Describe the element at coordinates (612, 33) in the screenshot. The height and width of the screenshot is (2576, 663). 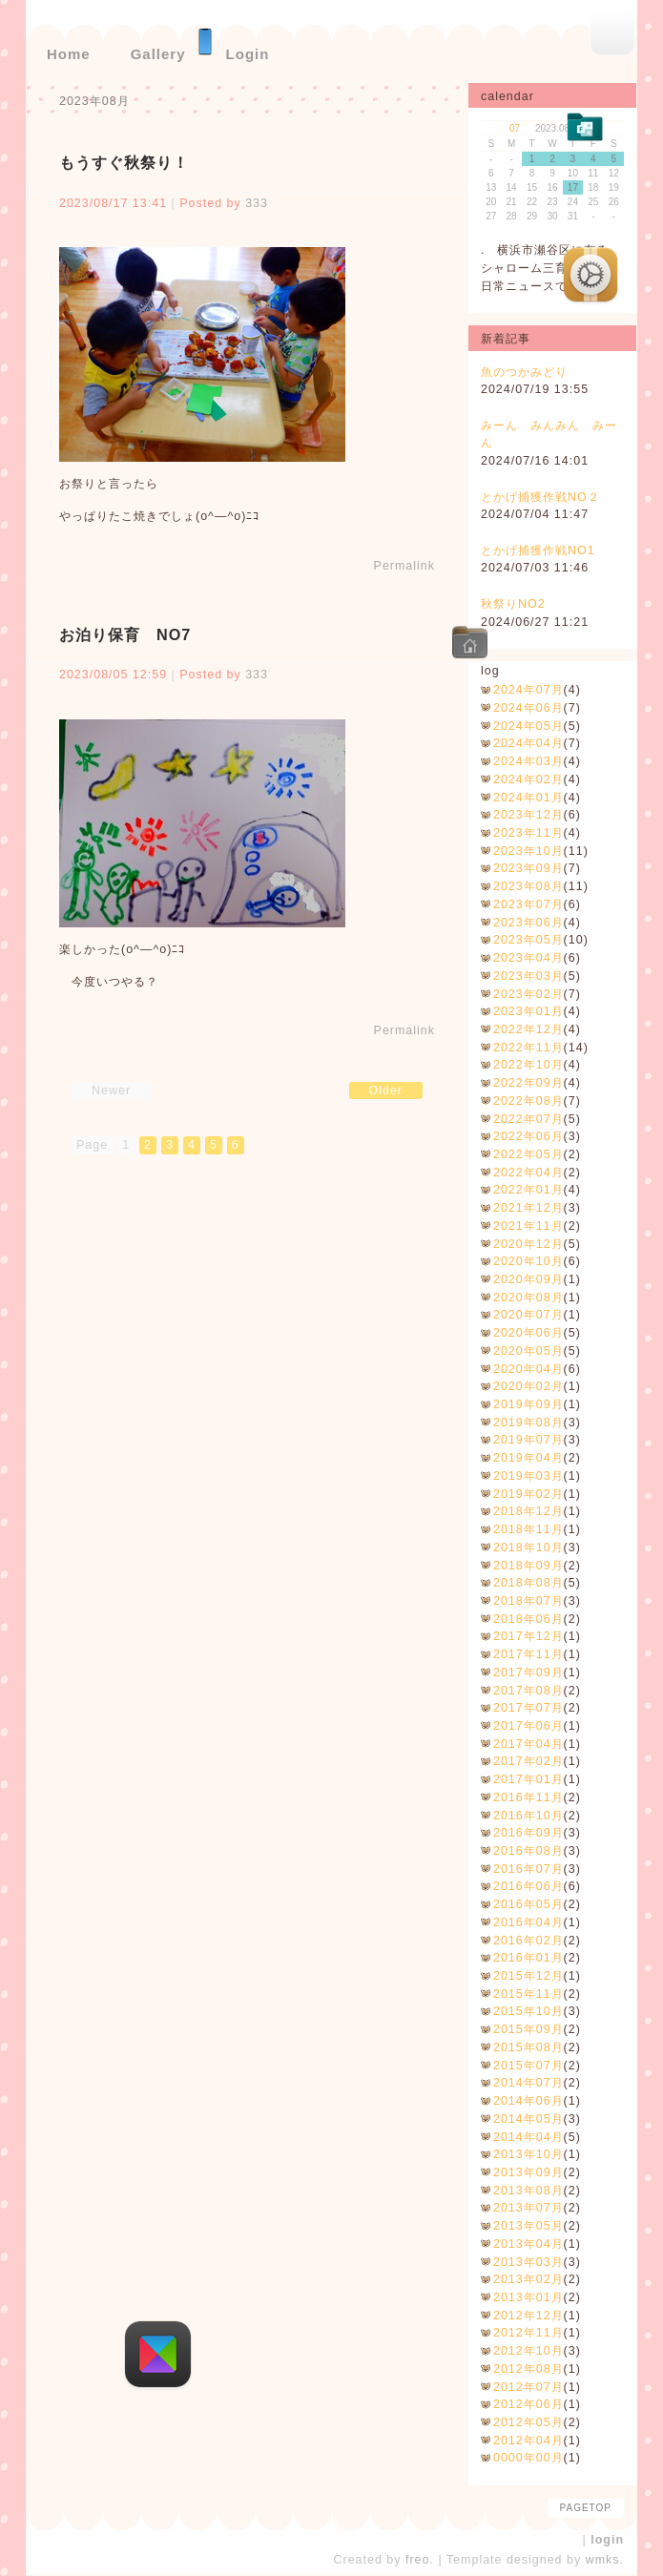
I see `blank app icon template for customization` at that location.